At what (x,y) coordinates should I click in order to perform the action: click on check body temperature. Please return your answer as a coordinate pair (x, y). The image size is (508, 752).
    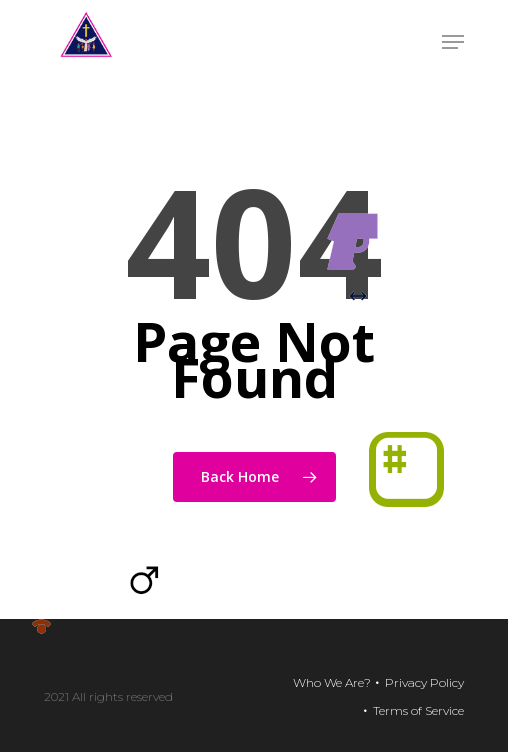
    Looking at the image, I should click on (352, 241).